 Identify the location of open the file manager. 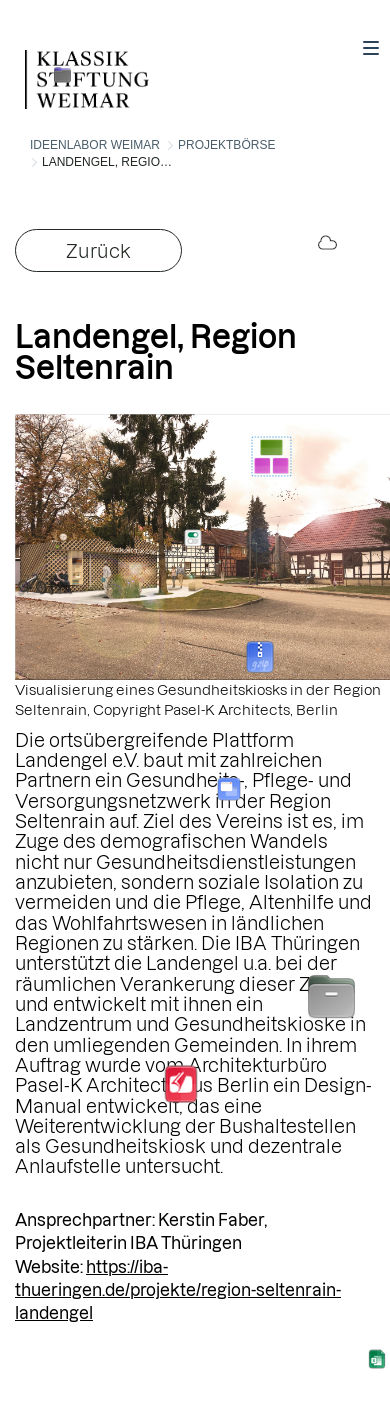
(331, 996).